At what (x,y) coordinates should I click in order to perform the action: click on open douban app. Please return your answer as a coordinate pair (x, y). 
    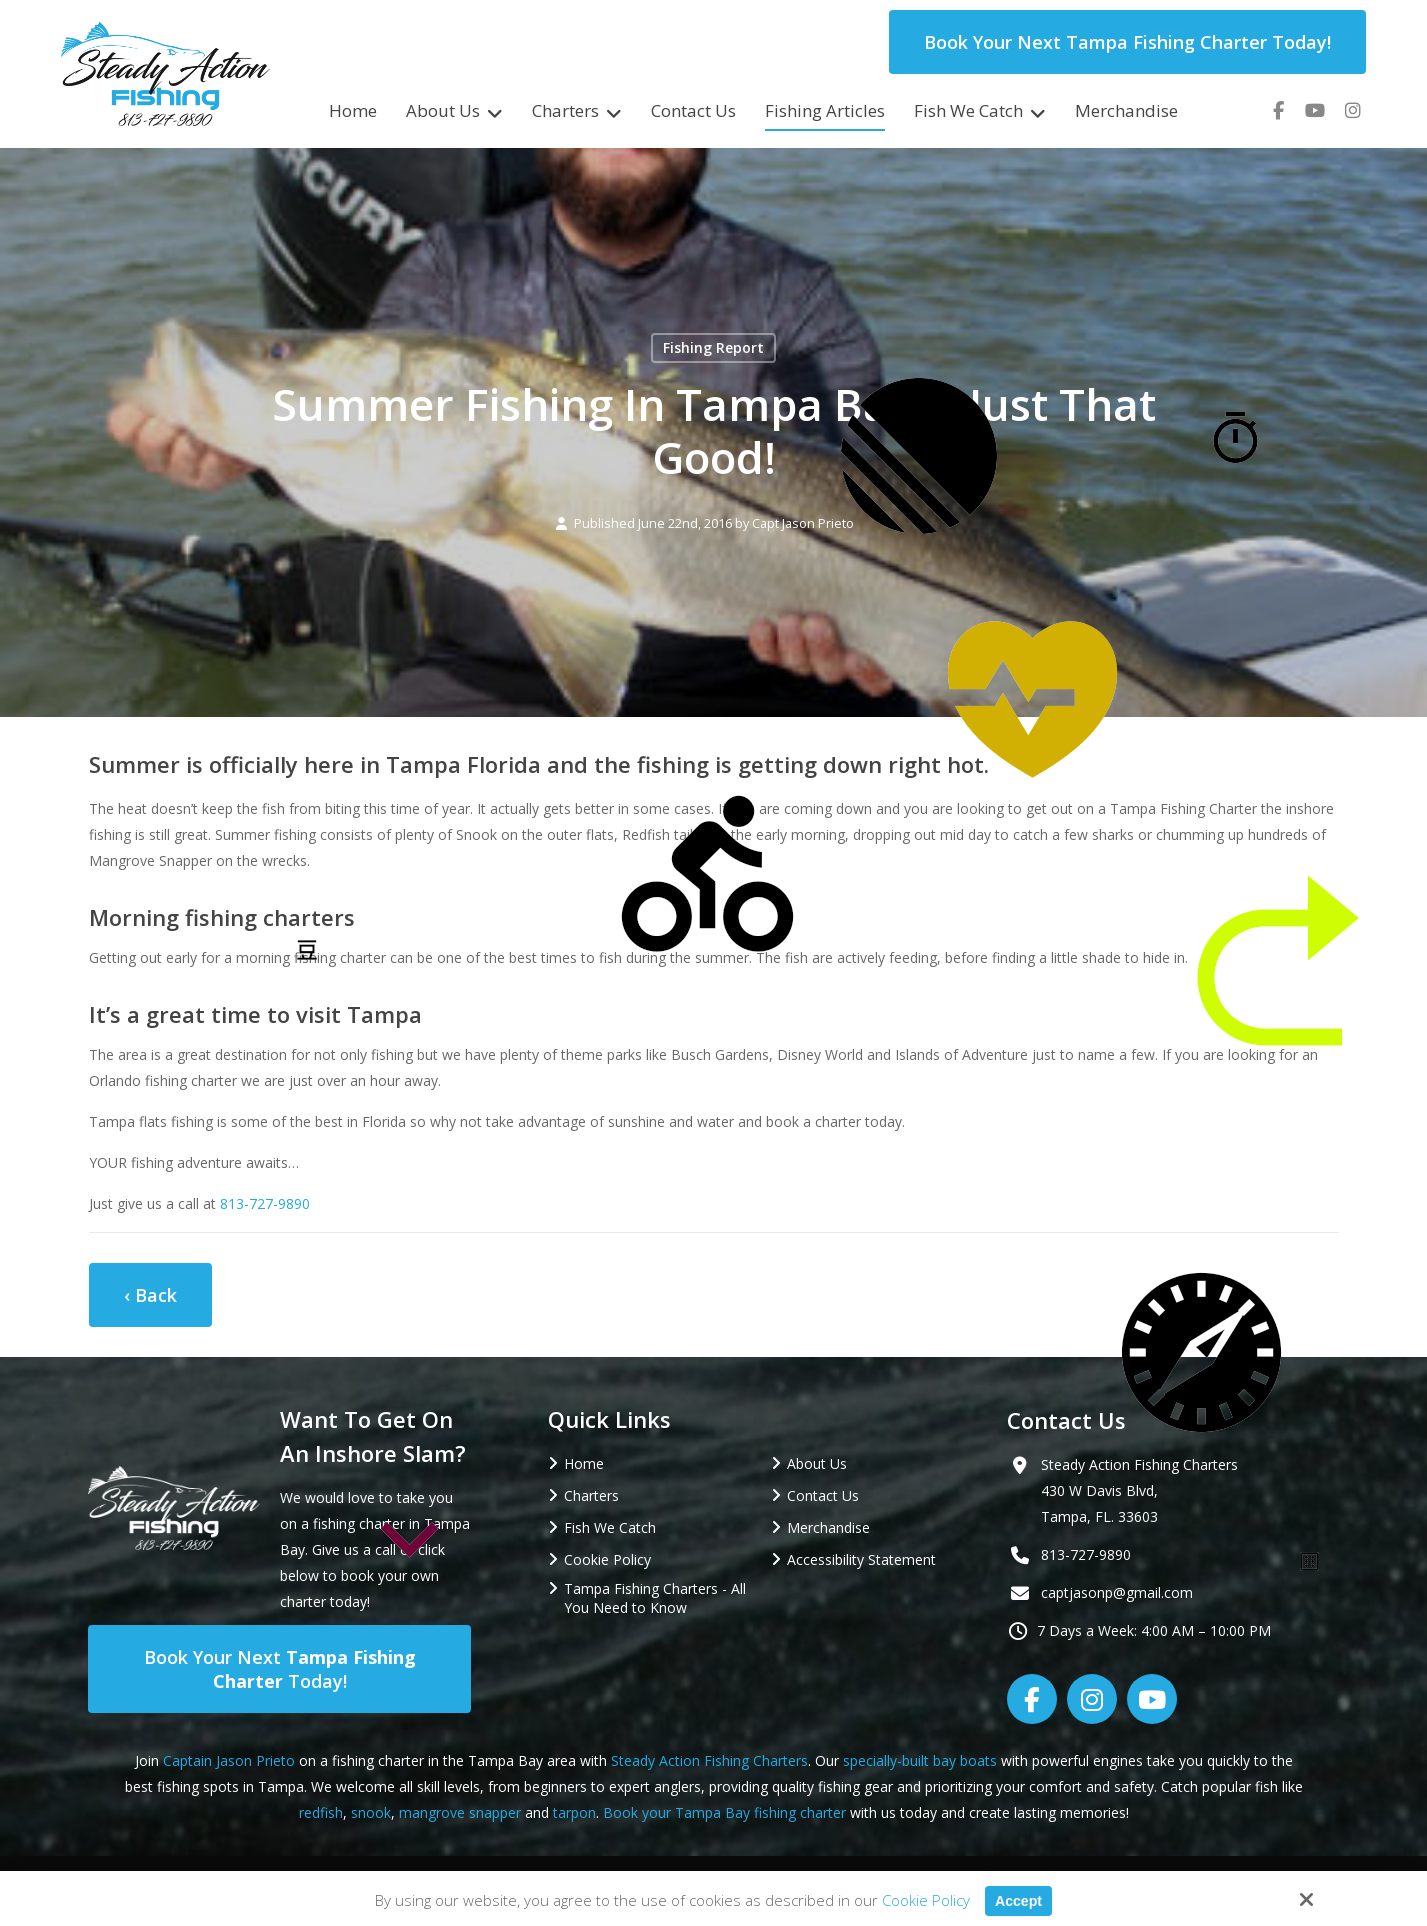
    Looking at the image, I should click on (307, 950).